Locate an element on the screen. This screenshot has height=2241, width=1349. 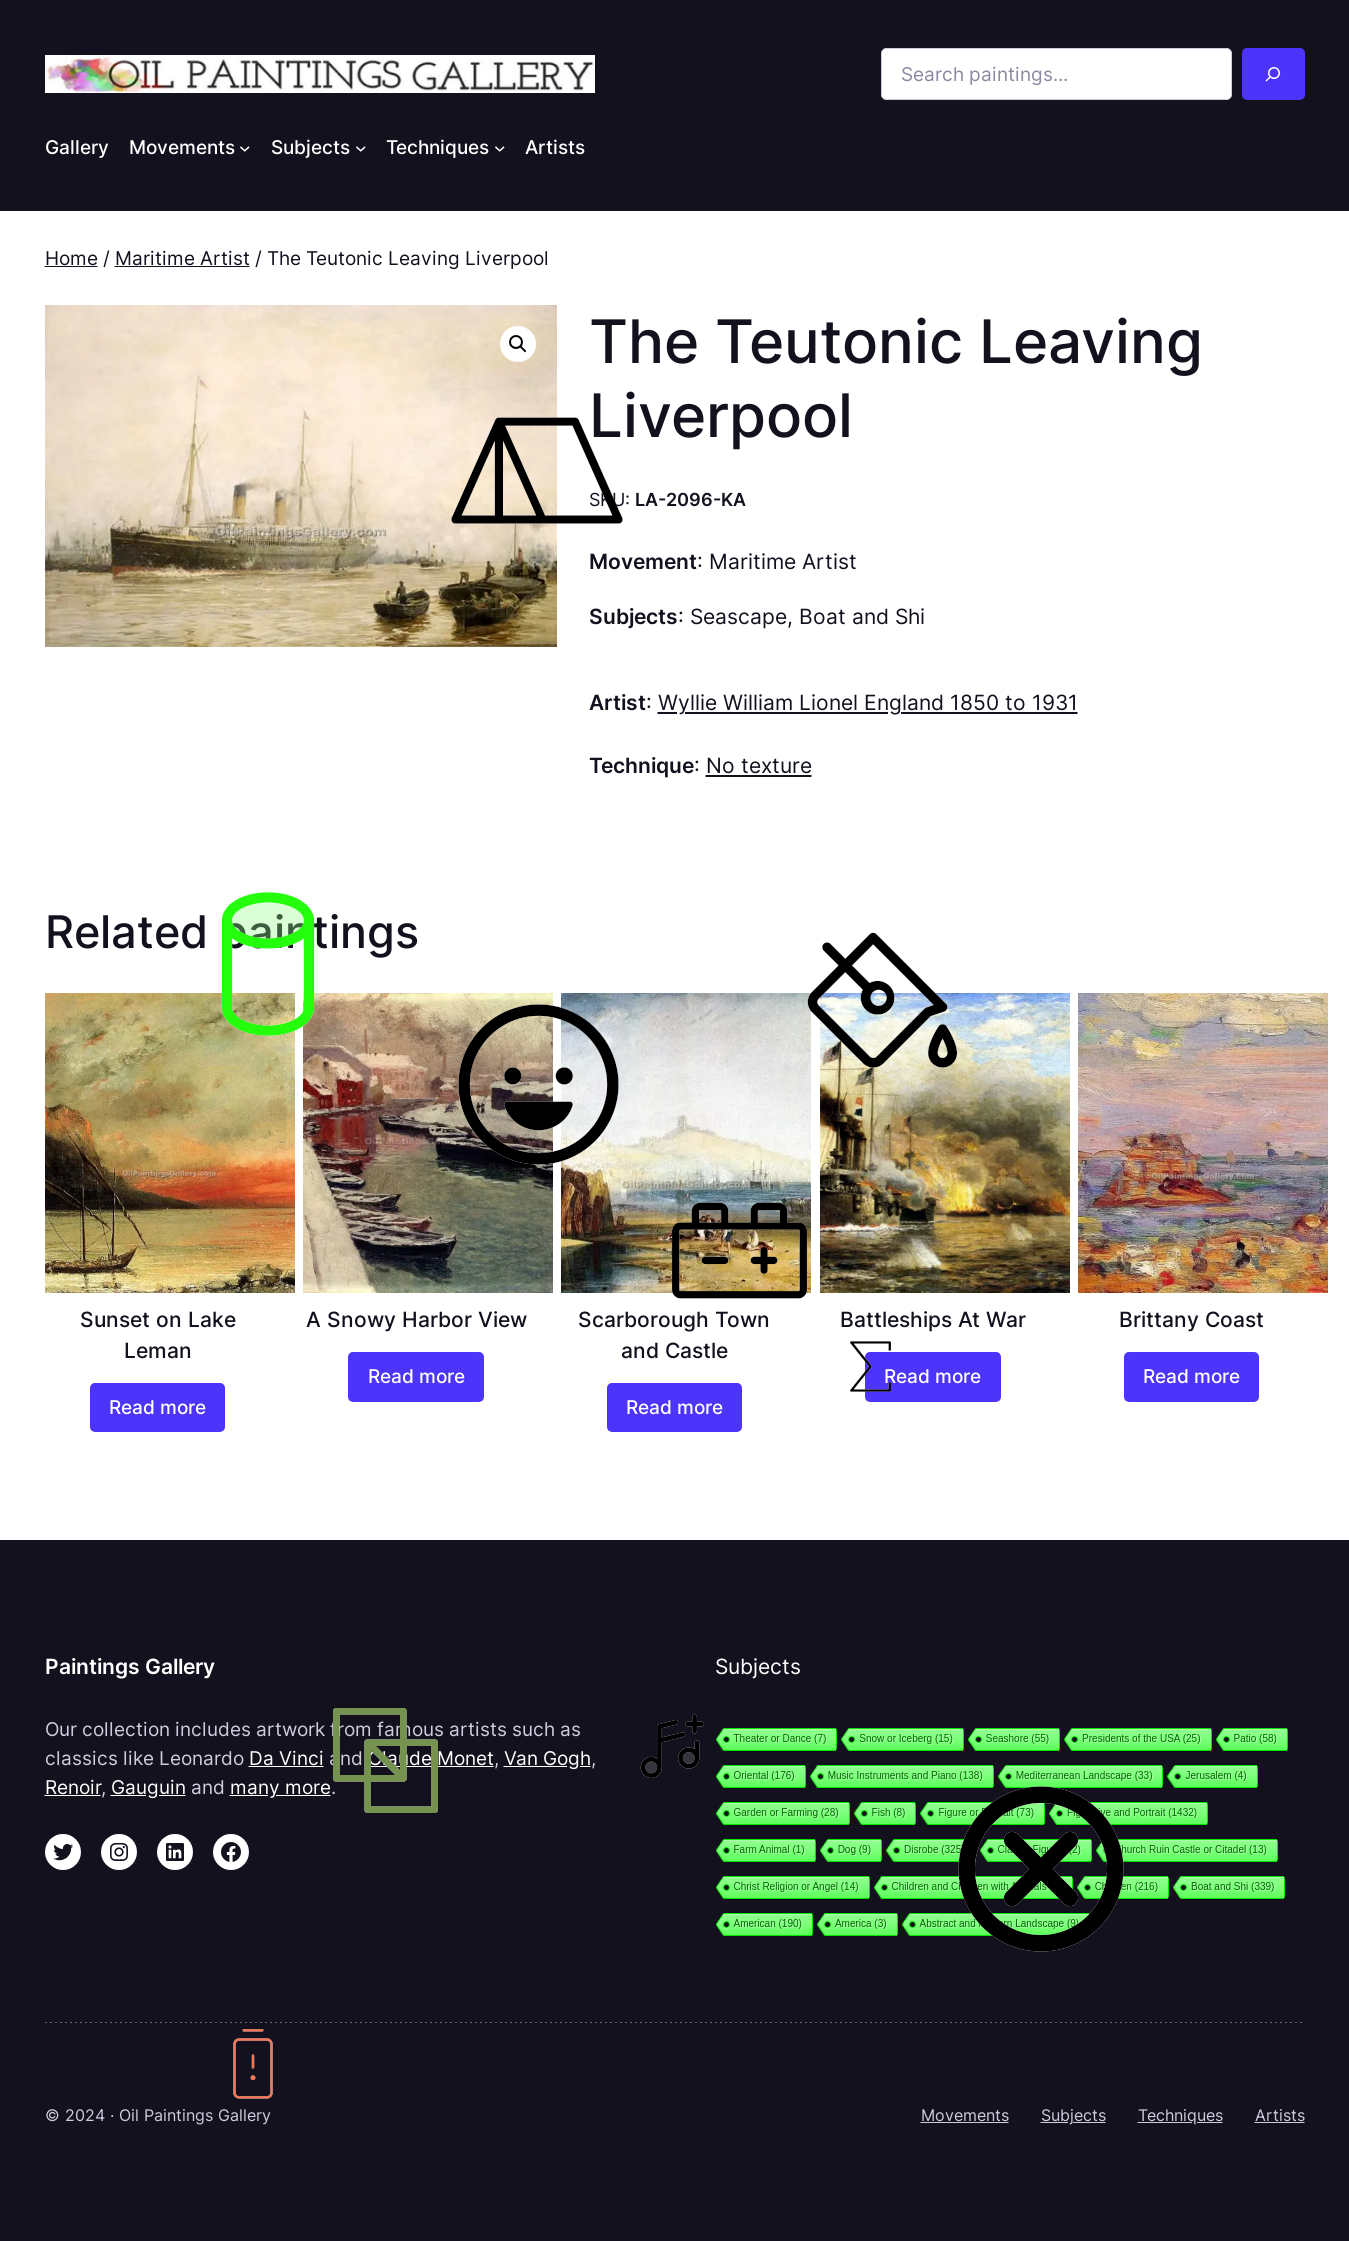
rate your experience positively is located at coordinates (538, 1084).